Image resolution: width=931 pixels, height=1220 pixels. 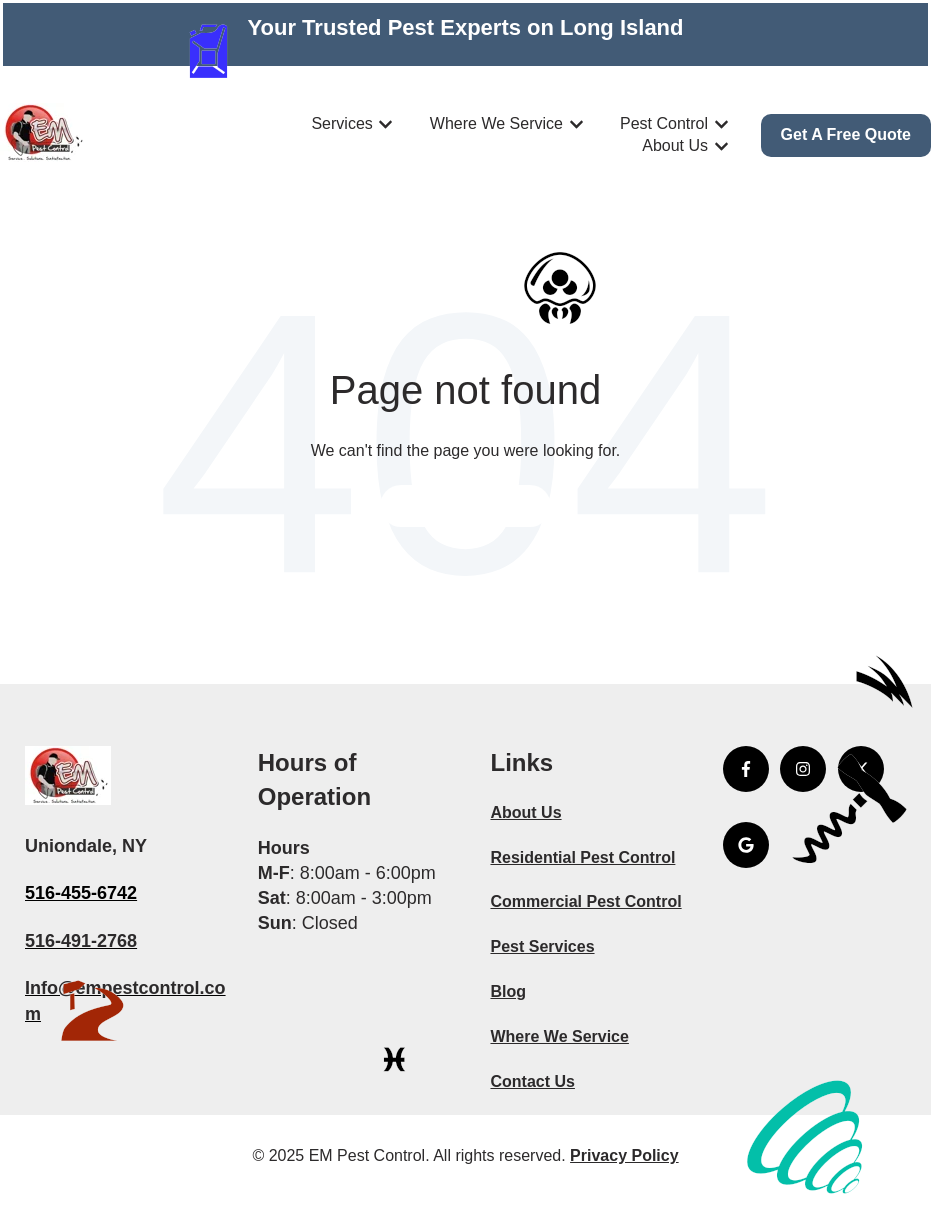 What do you see at coordinates (884, 683) in the screenshot?
I see `indicates wind or air movement effect` at bounding box center [884, 683].